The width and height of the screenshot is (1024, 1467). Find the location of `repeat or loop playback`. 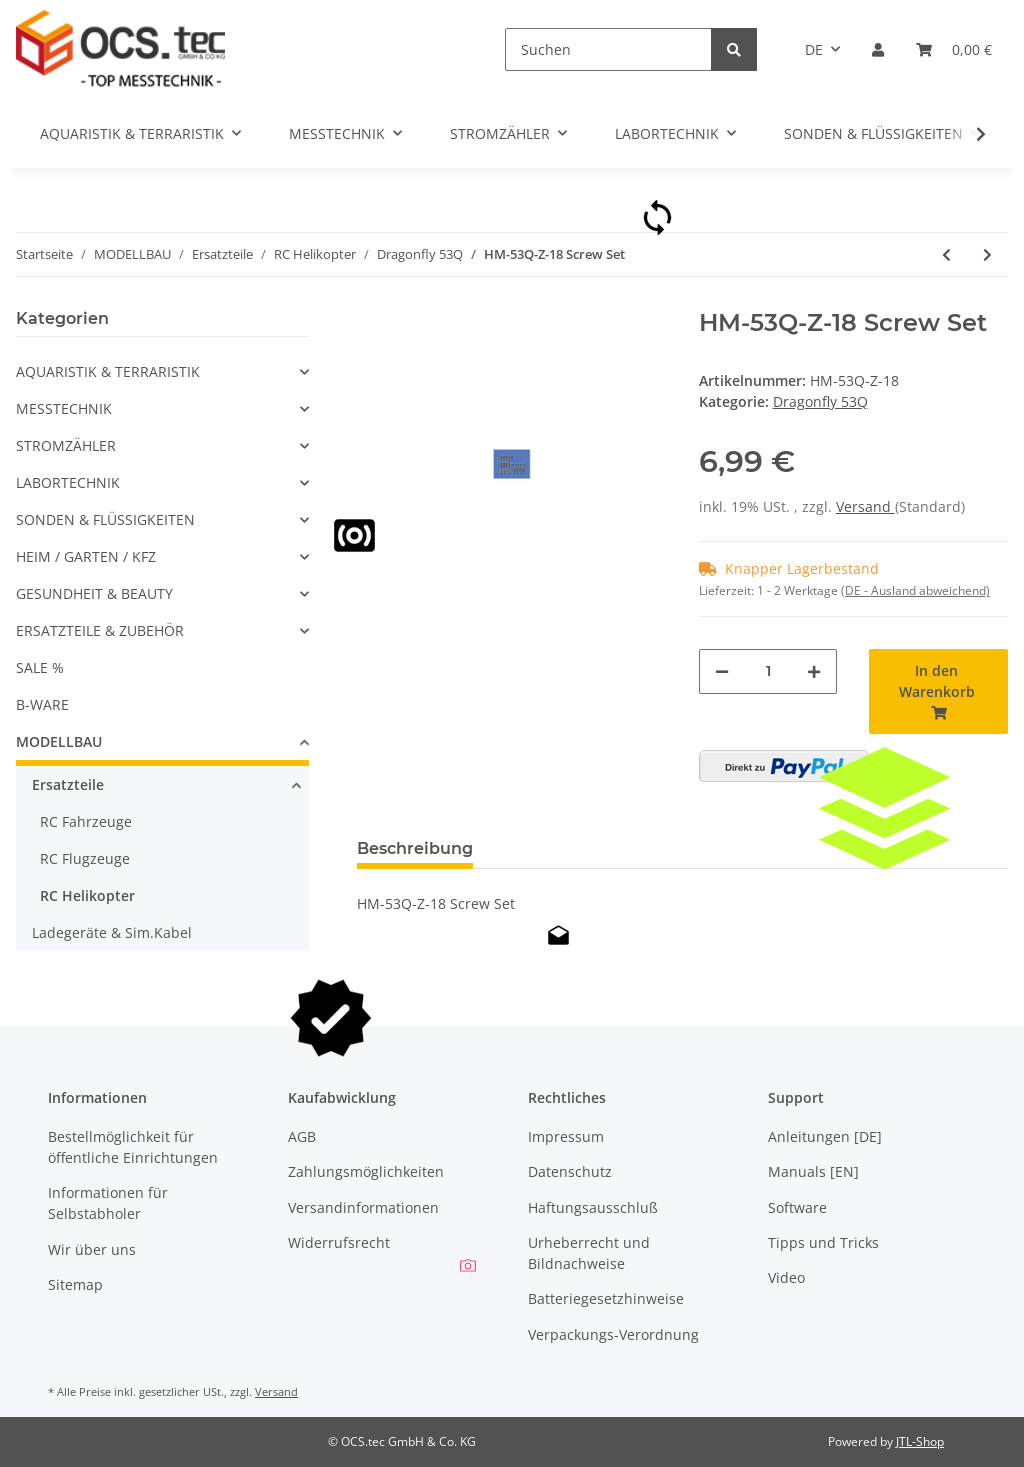

repeat or loop playback is located at coordinates (657, 217).